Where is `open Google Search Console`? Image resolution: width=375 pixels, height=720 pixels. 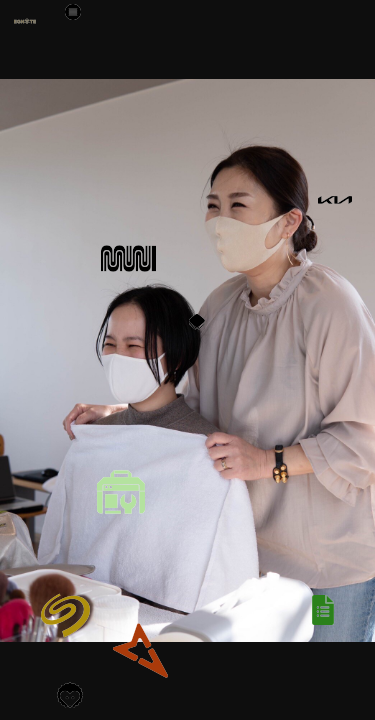
open Google Search Console is located at coordinates (121, 492).